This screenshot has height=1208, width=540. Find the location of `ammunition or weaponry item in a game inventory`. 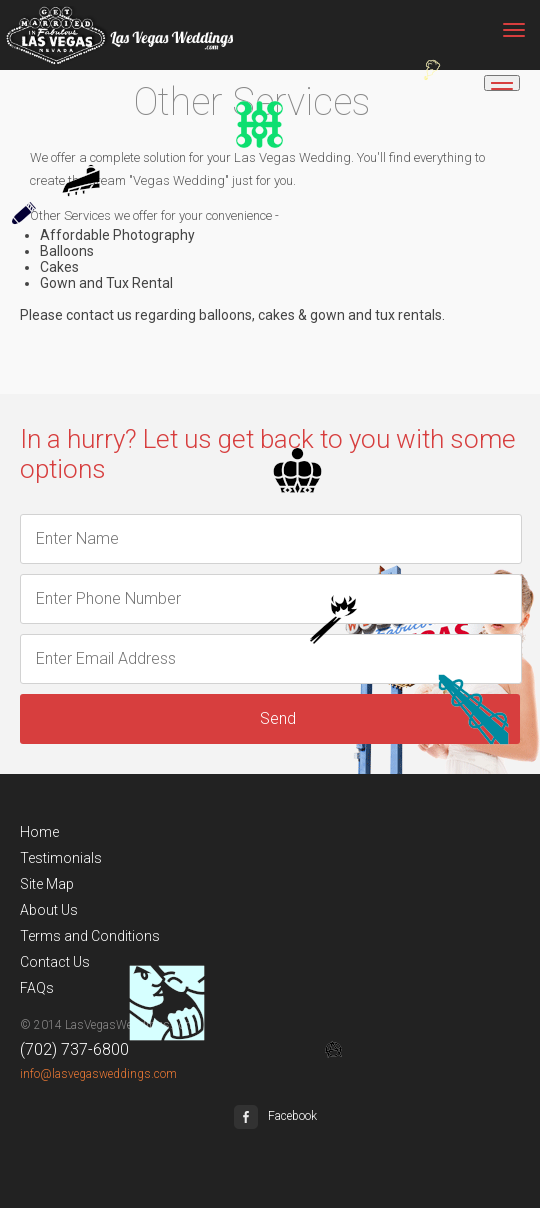

ammunition or weaponry item in a game inventory is located at coordinates (24, 213).